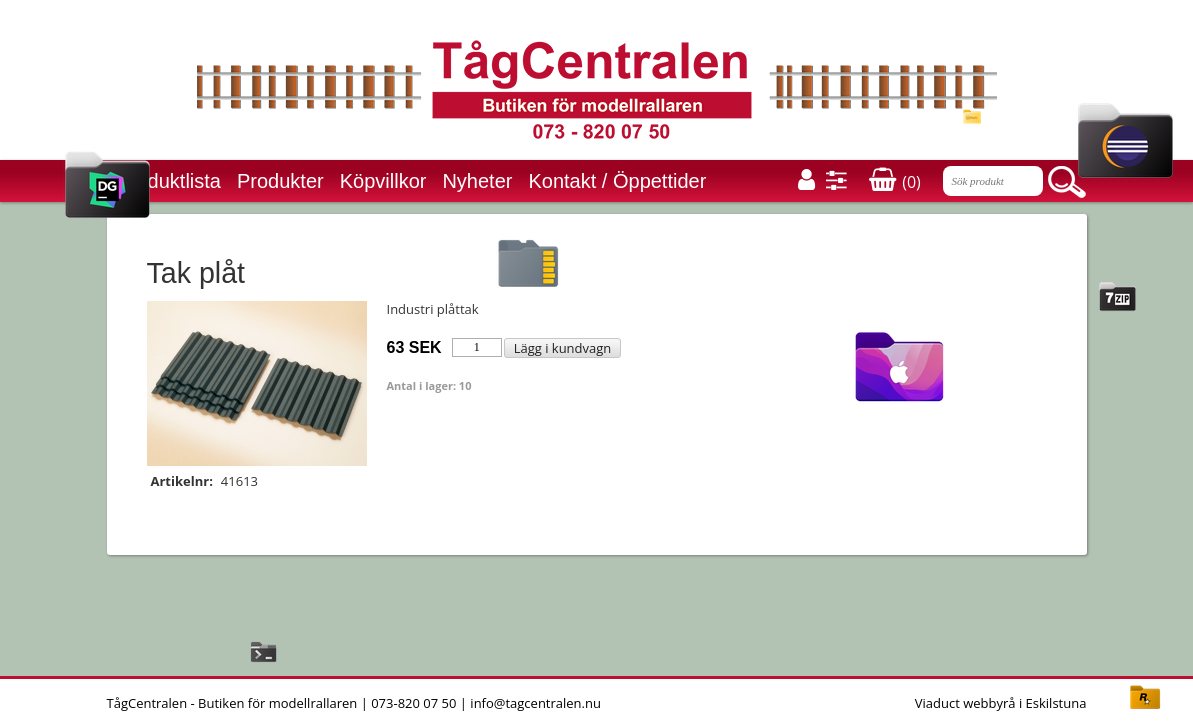 The height and width of the screenshot is (721, 1193). What do you see at coordinates (107, 187) in the screenshot?
I see `open JetBrains DataGrip project folder` at bounding box center [107, 187].